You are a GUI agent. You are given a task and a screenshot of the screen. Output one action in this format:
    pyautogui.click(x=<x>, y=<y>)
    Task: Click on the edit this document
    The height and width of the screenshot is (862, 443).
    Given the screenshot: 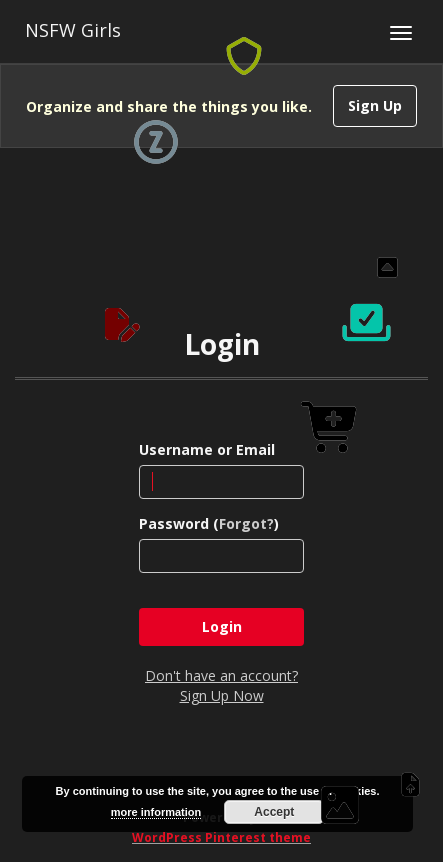 What is the action you would take?
    pyautogui.click(x=121, y=324)
    